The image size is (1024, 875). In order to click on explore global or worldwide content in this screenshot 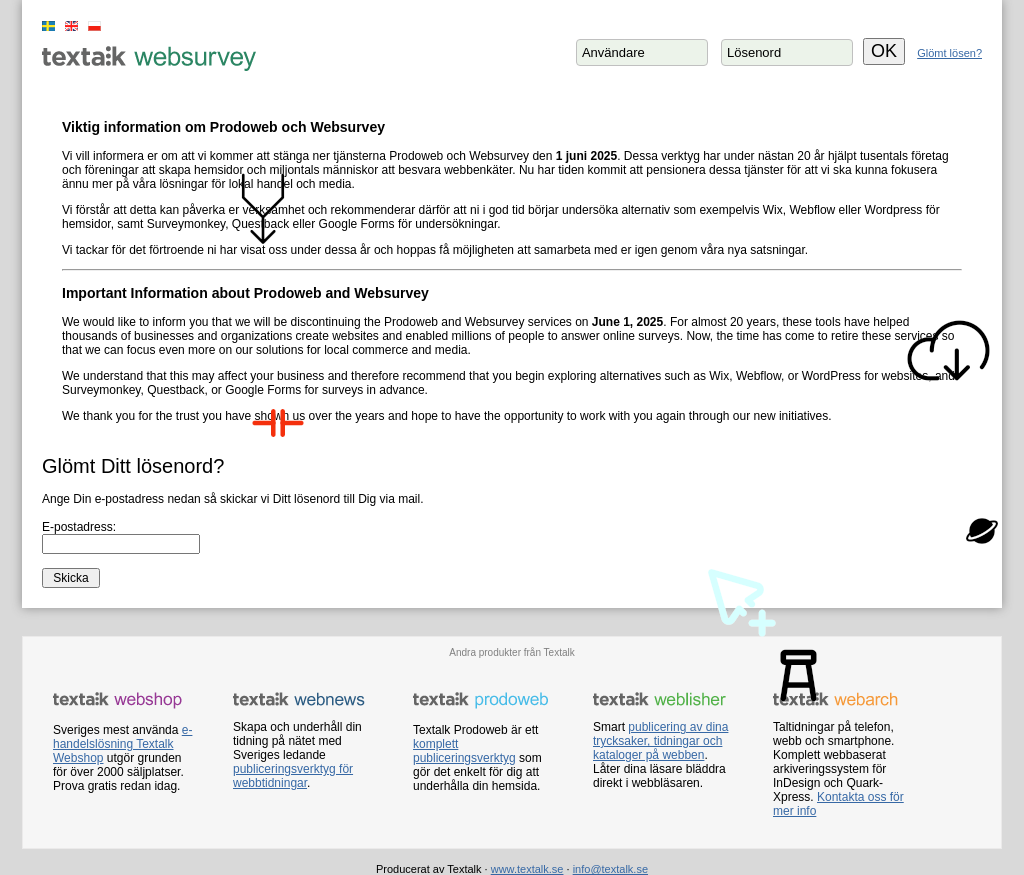, I will do `click(982, 531)`.